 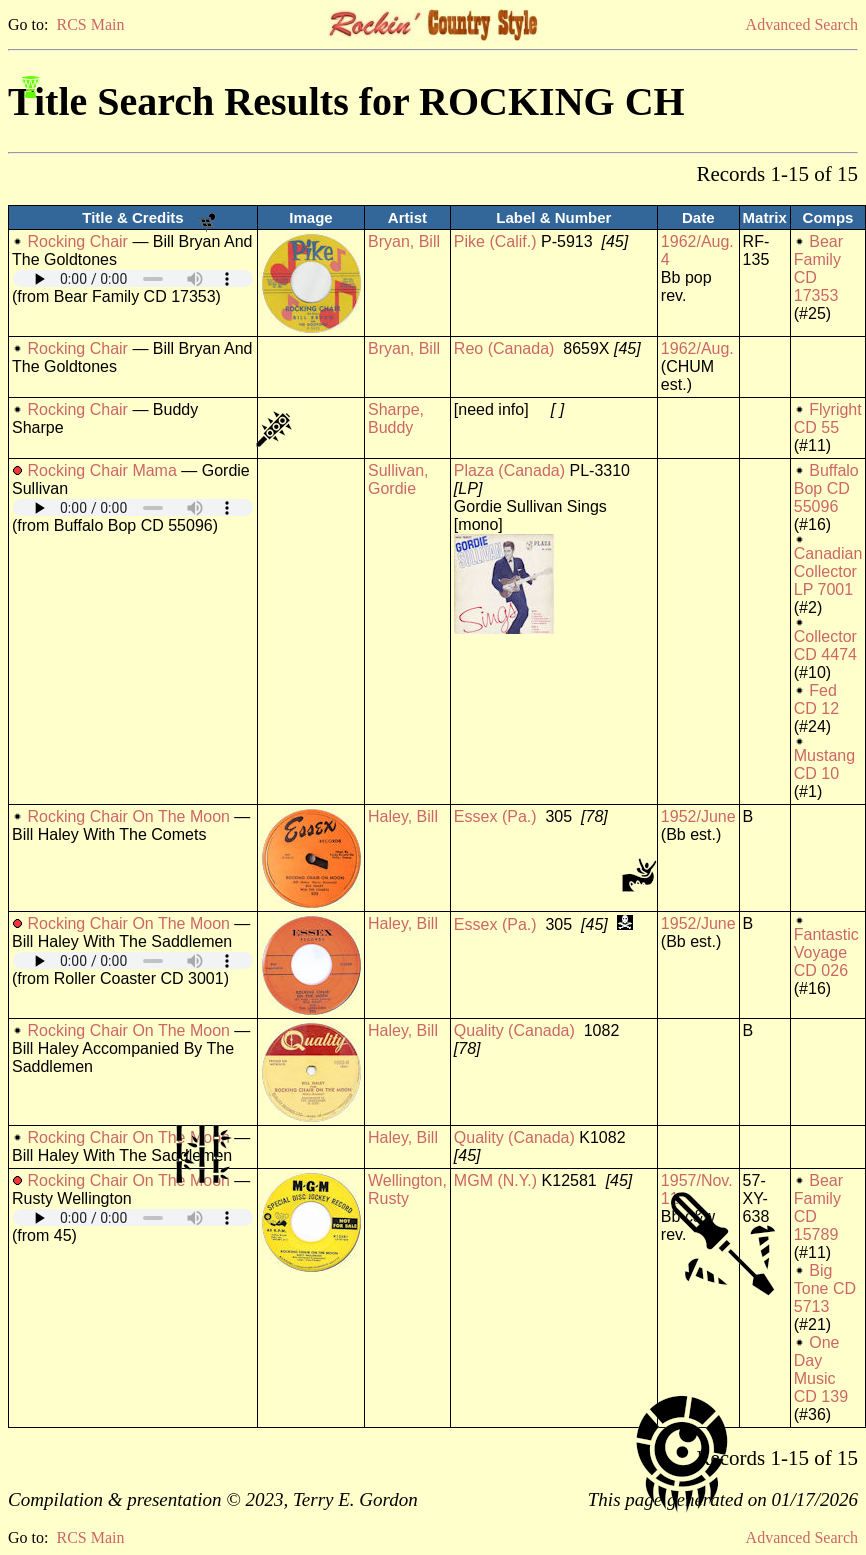 I want to click on access tools or settings, so click(x=723, y=1244).